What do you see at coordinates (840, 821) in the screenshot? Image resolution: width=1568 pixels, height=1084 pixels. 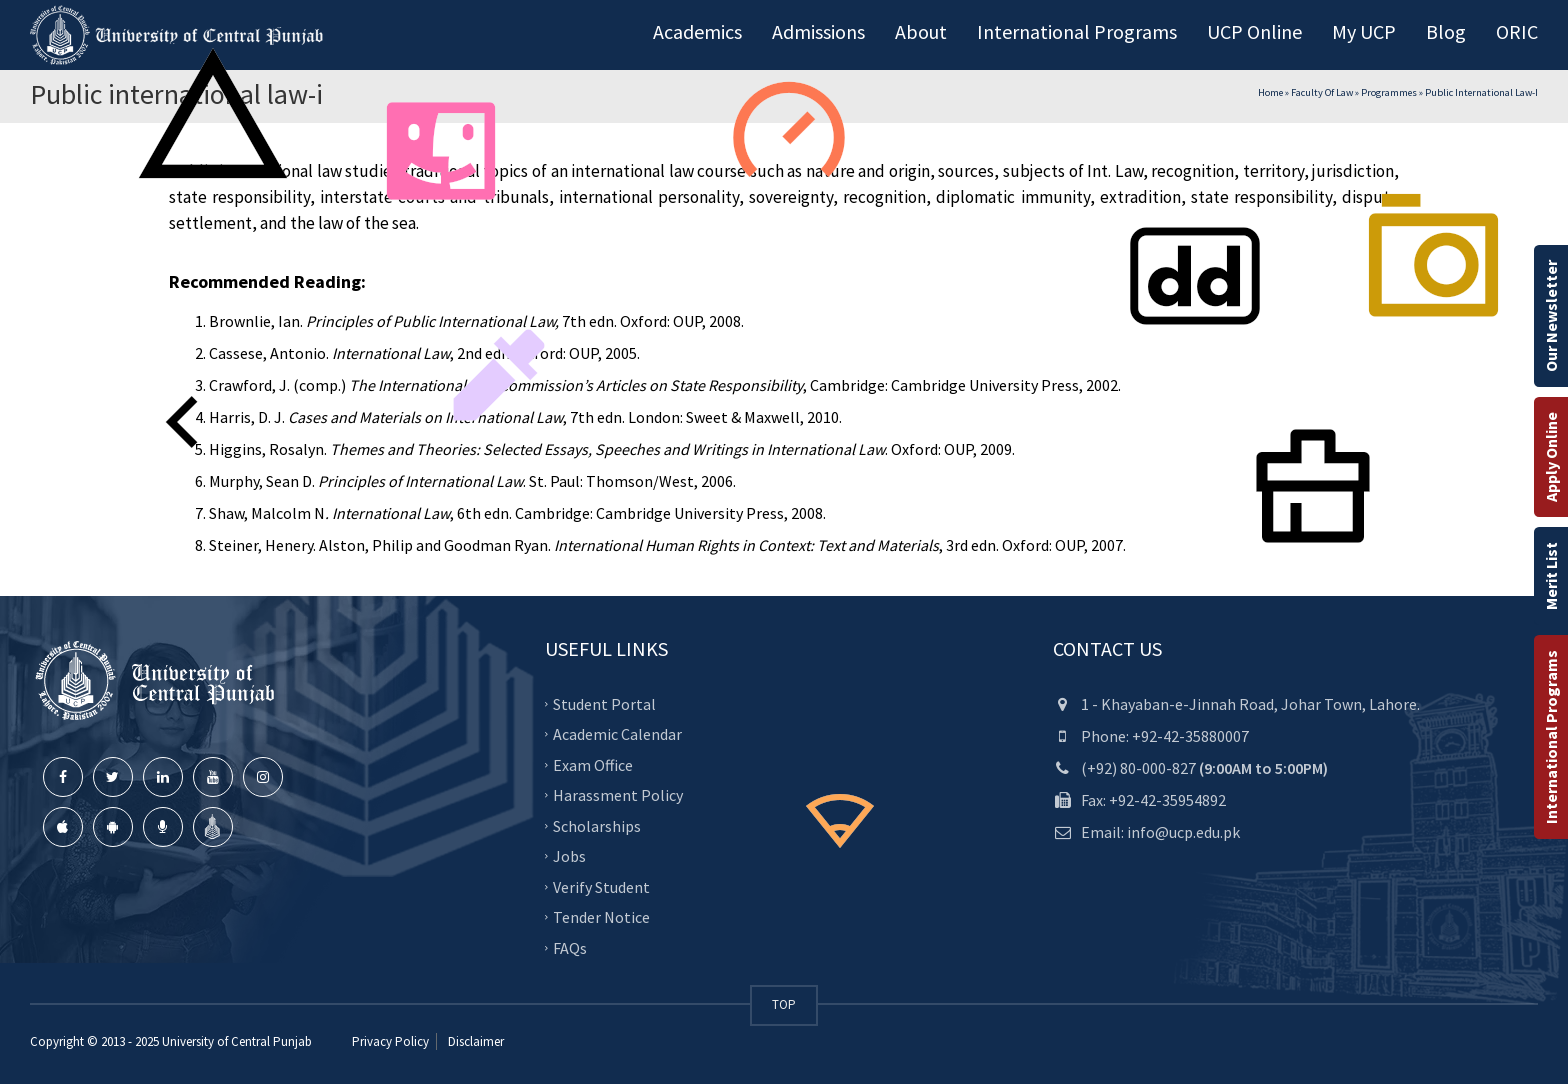 I see `indicates weak wifi signal strength` at bounding box center [840, 821].